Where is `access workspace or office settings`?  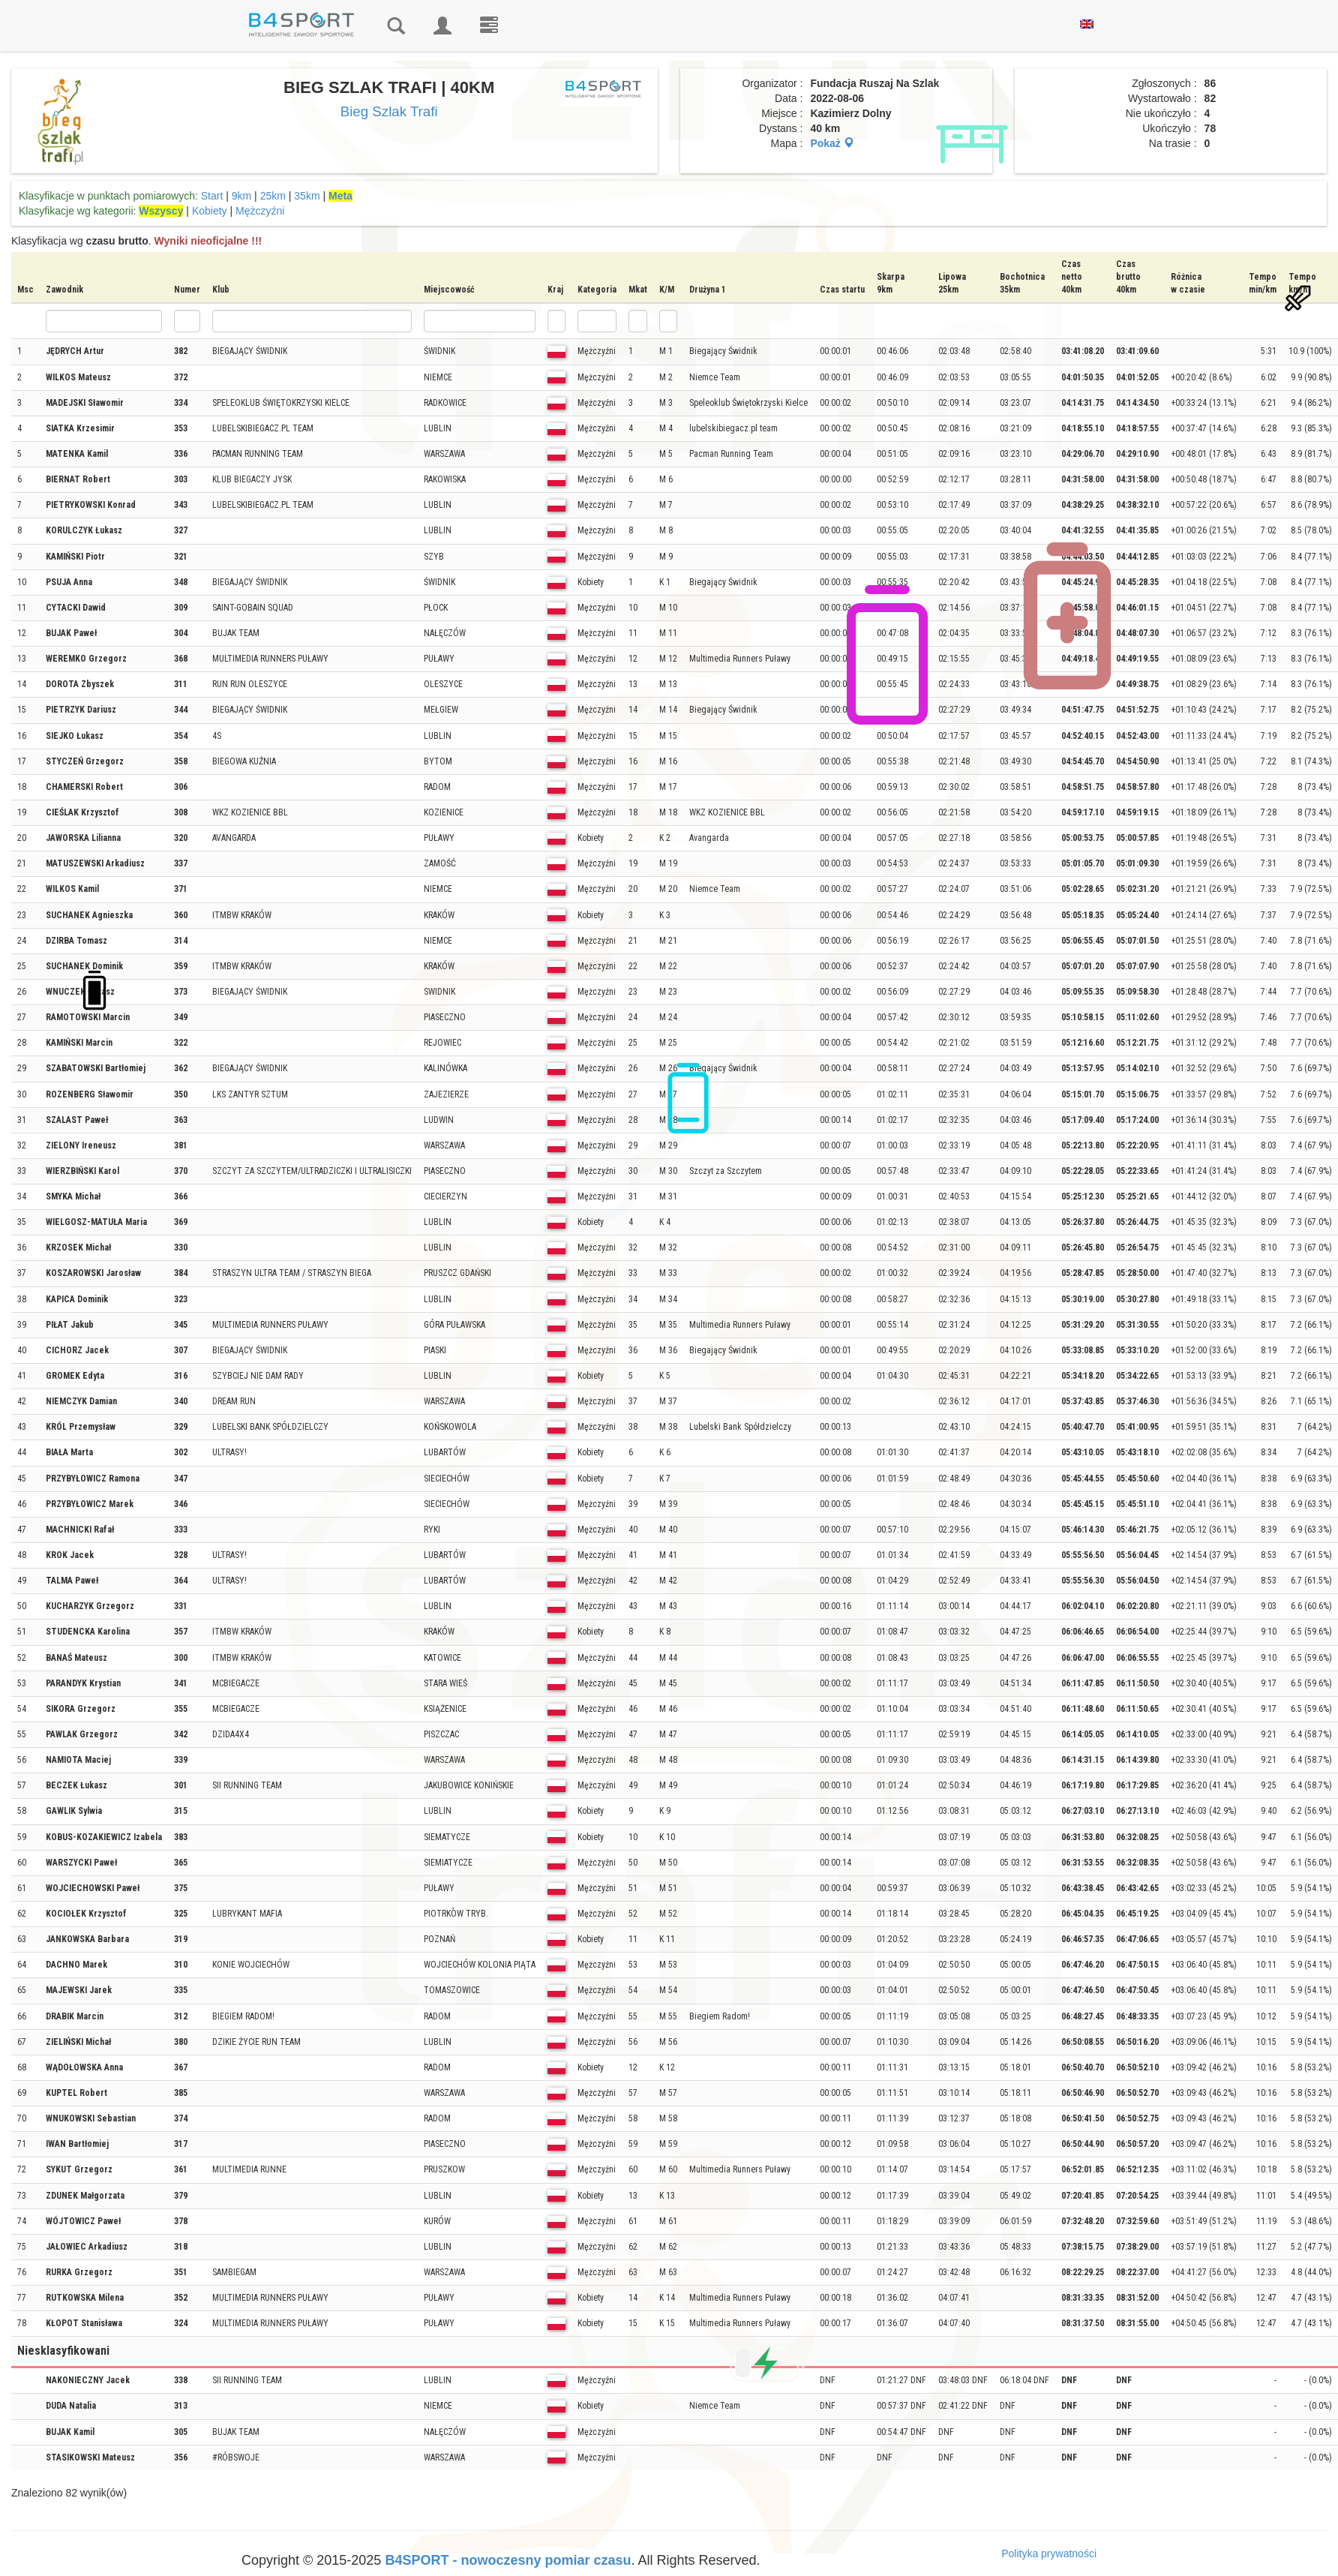 access workspace or office settings is located at coordinates (972, 143).